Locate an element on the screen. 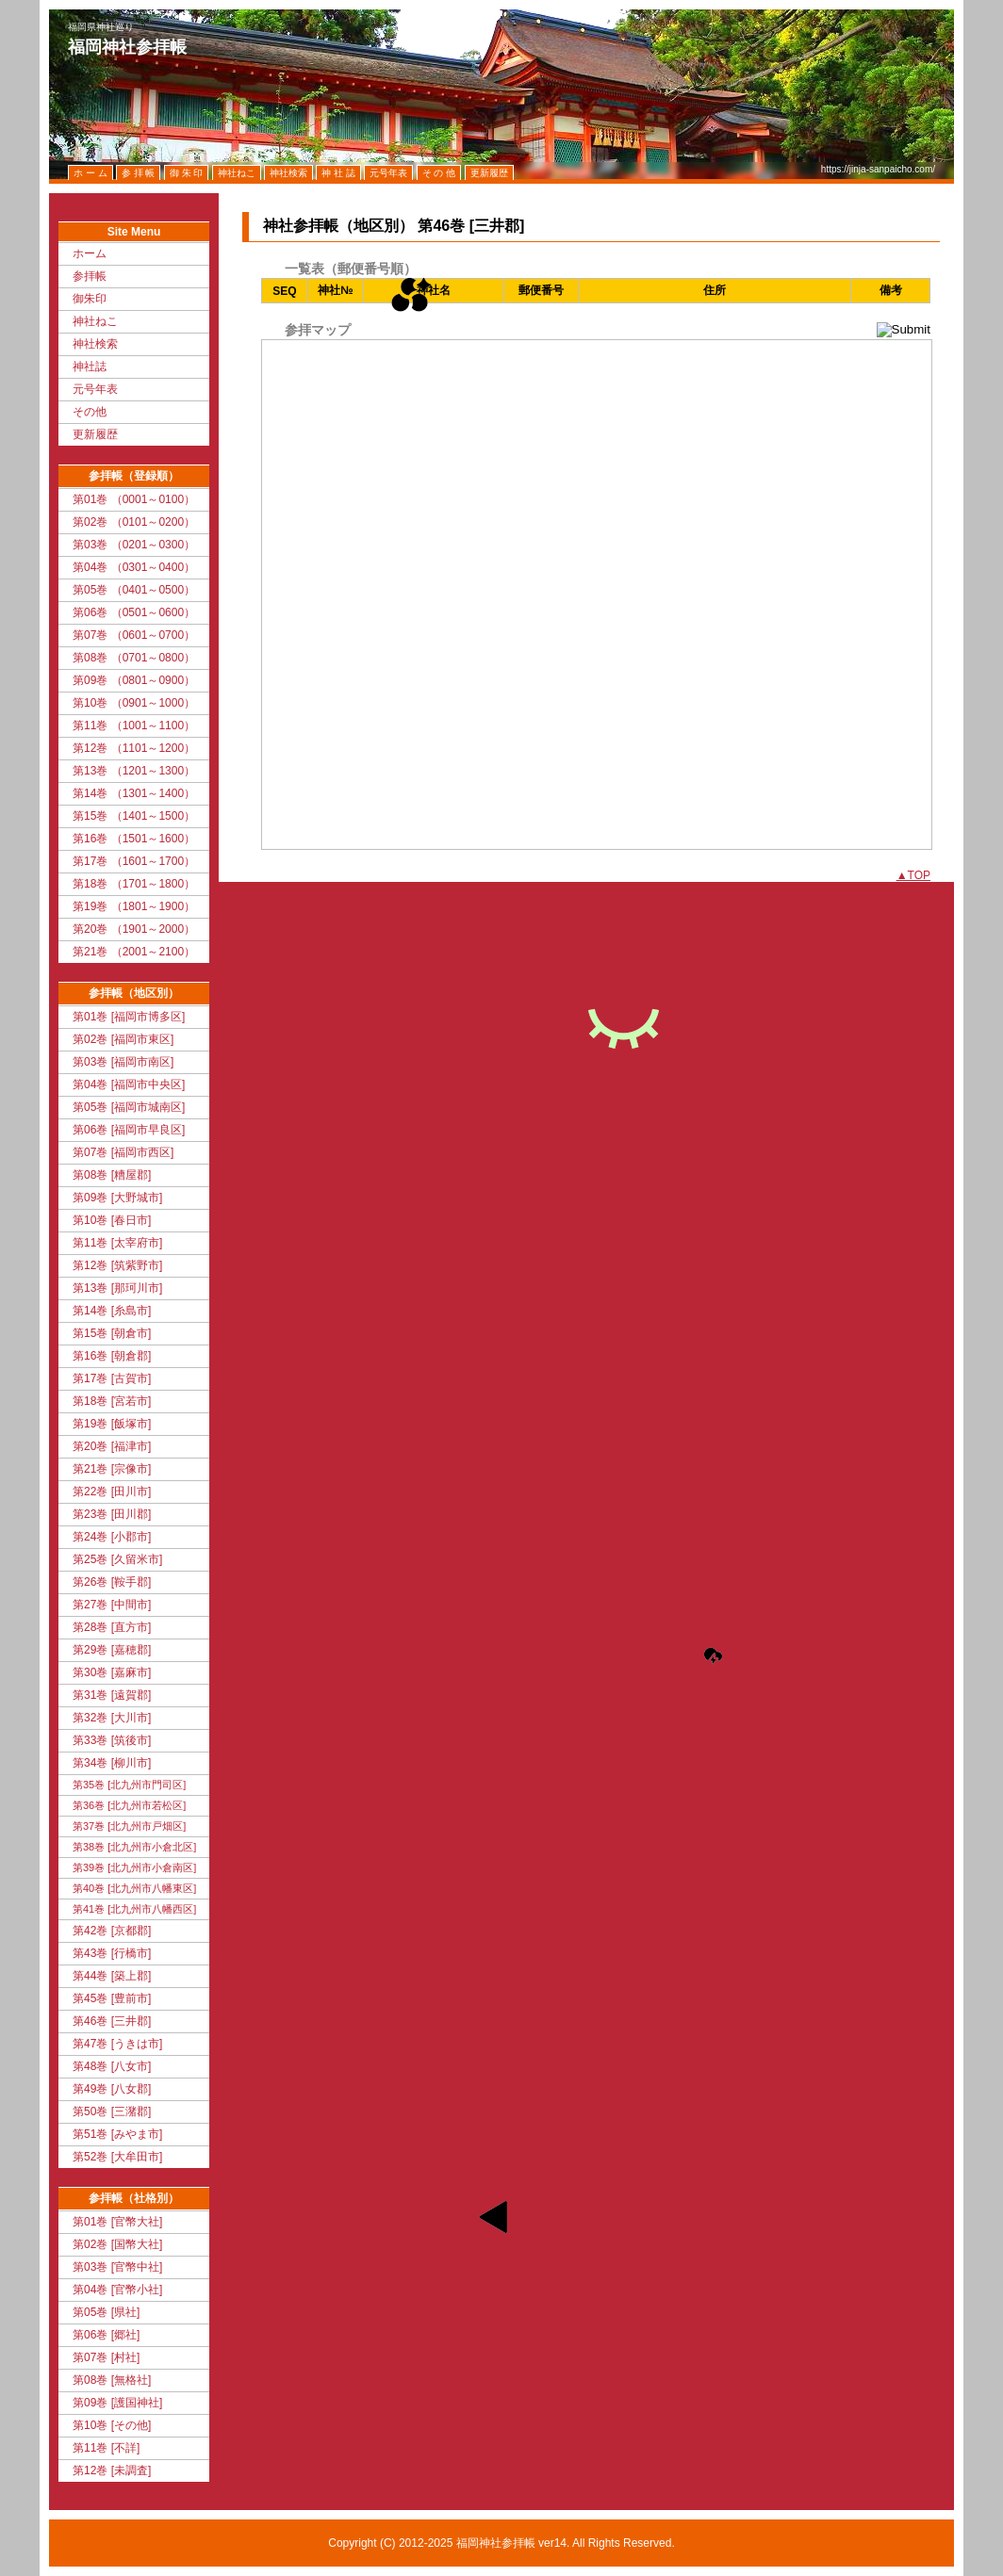 Image resolution: width=1003 pixels, height=2576 pixels. play media in reverse is located at coordinates (495, 2217).